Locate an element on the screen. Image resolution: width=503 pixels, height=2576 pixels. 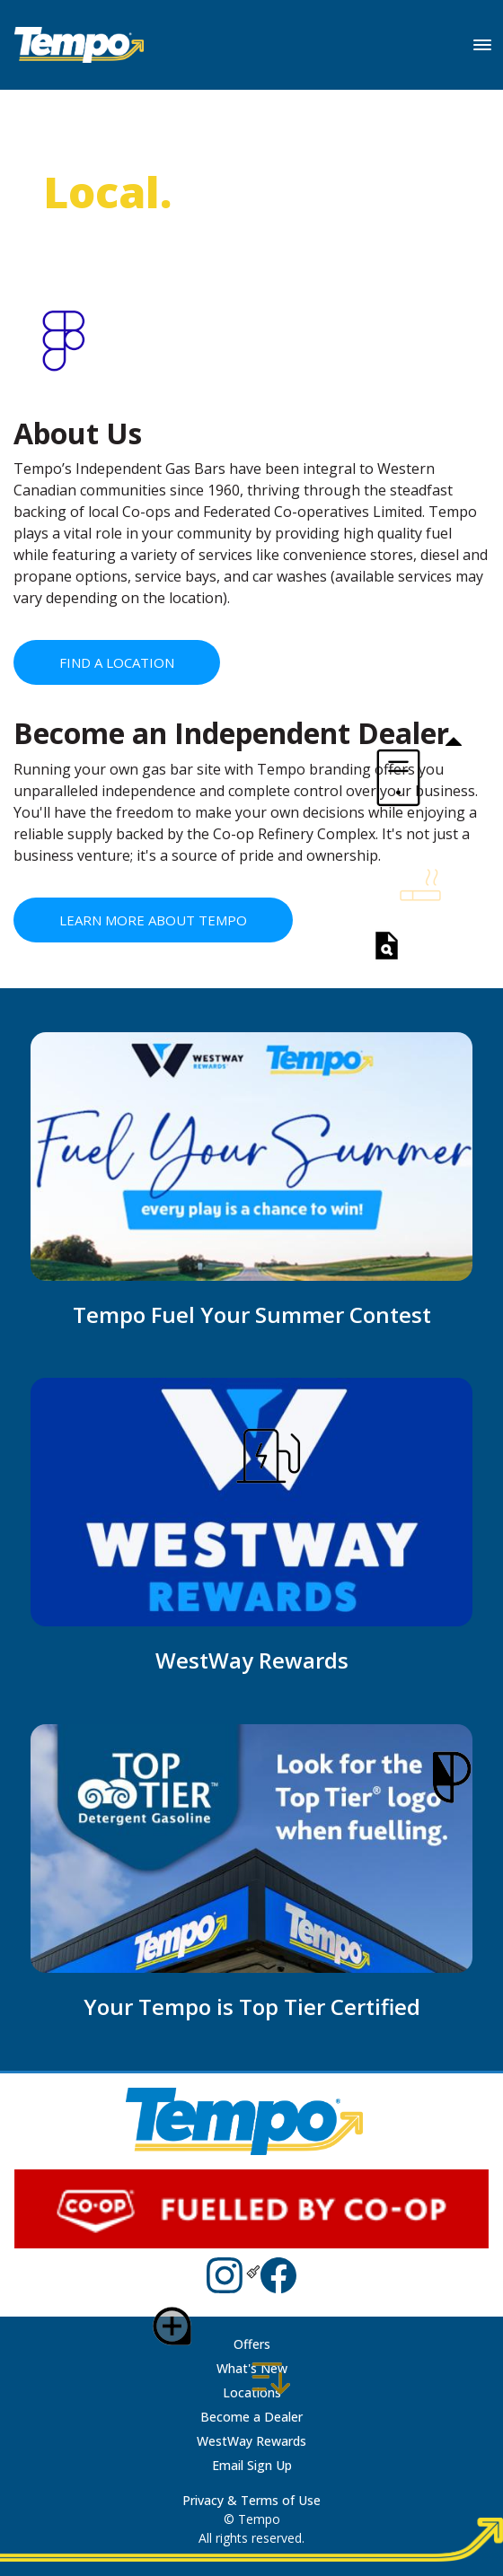
scan document for plagiarism is located at coordinates (386, 945).